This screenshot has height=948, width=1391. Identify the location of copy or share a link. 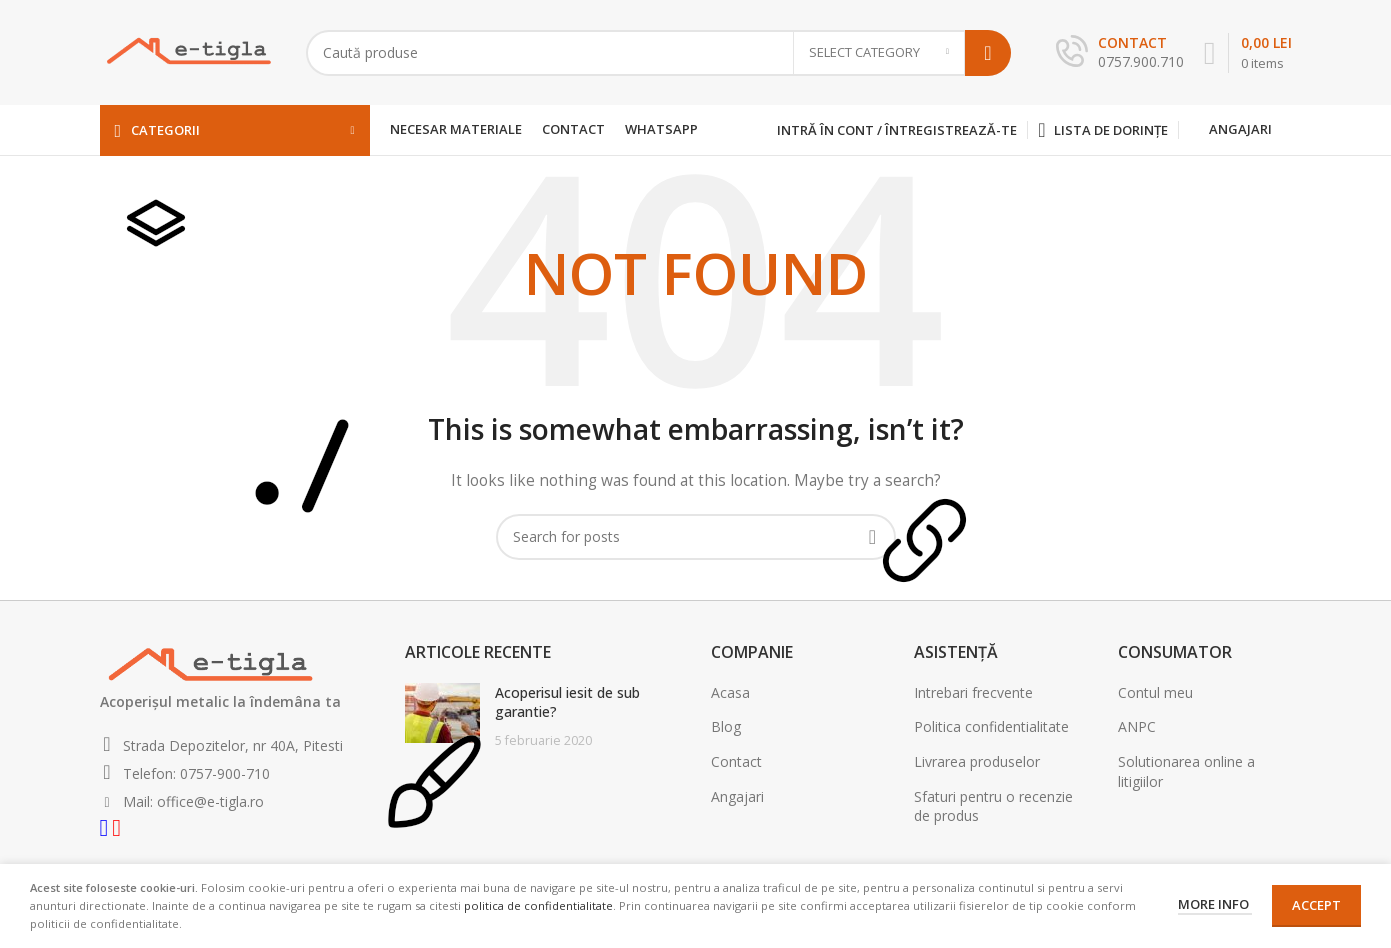
(924, 540).